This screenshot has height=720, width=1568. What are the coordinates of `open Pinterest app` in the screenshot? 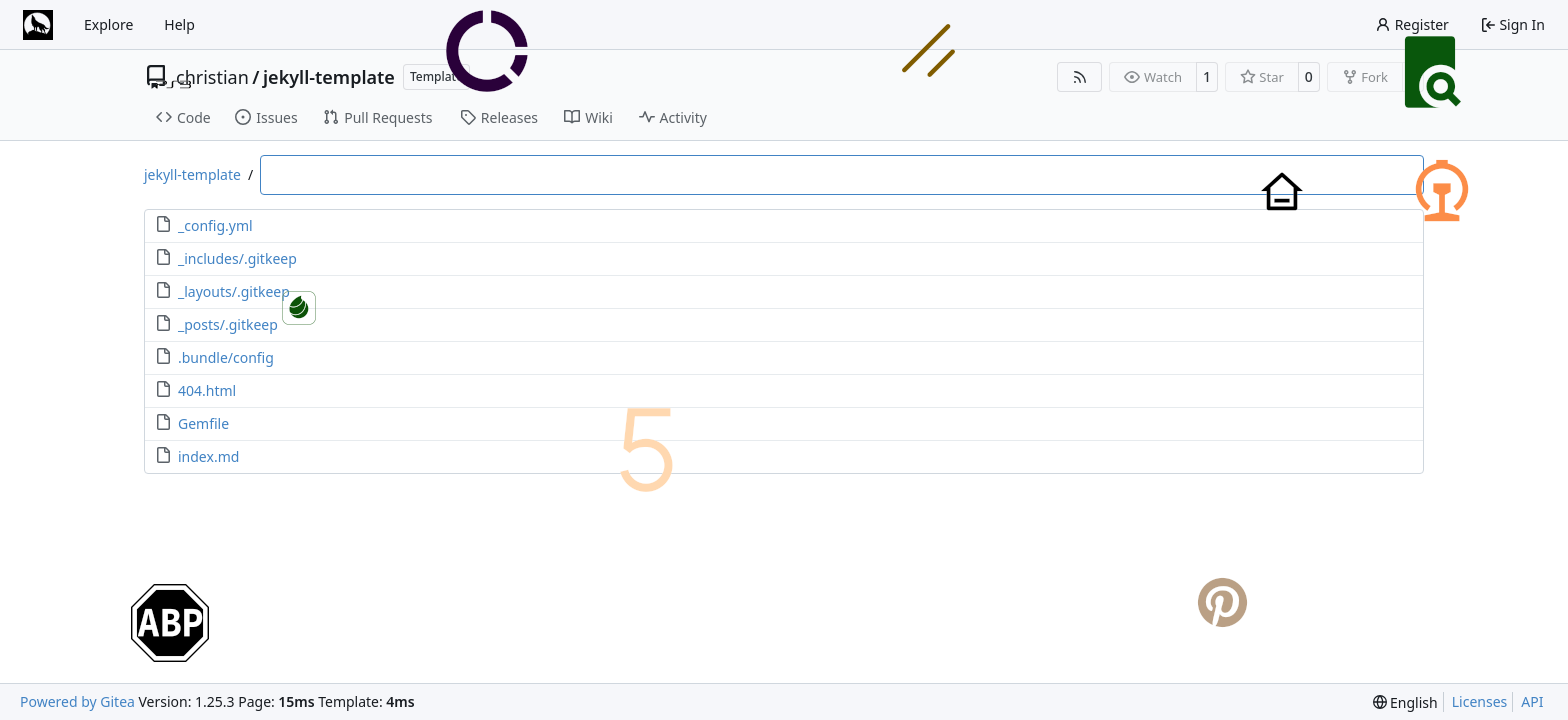 It's located at (1222, 602).